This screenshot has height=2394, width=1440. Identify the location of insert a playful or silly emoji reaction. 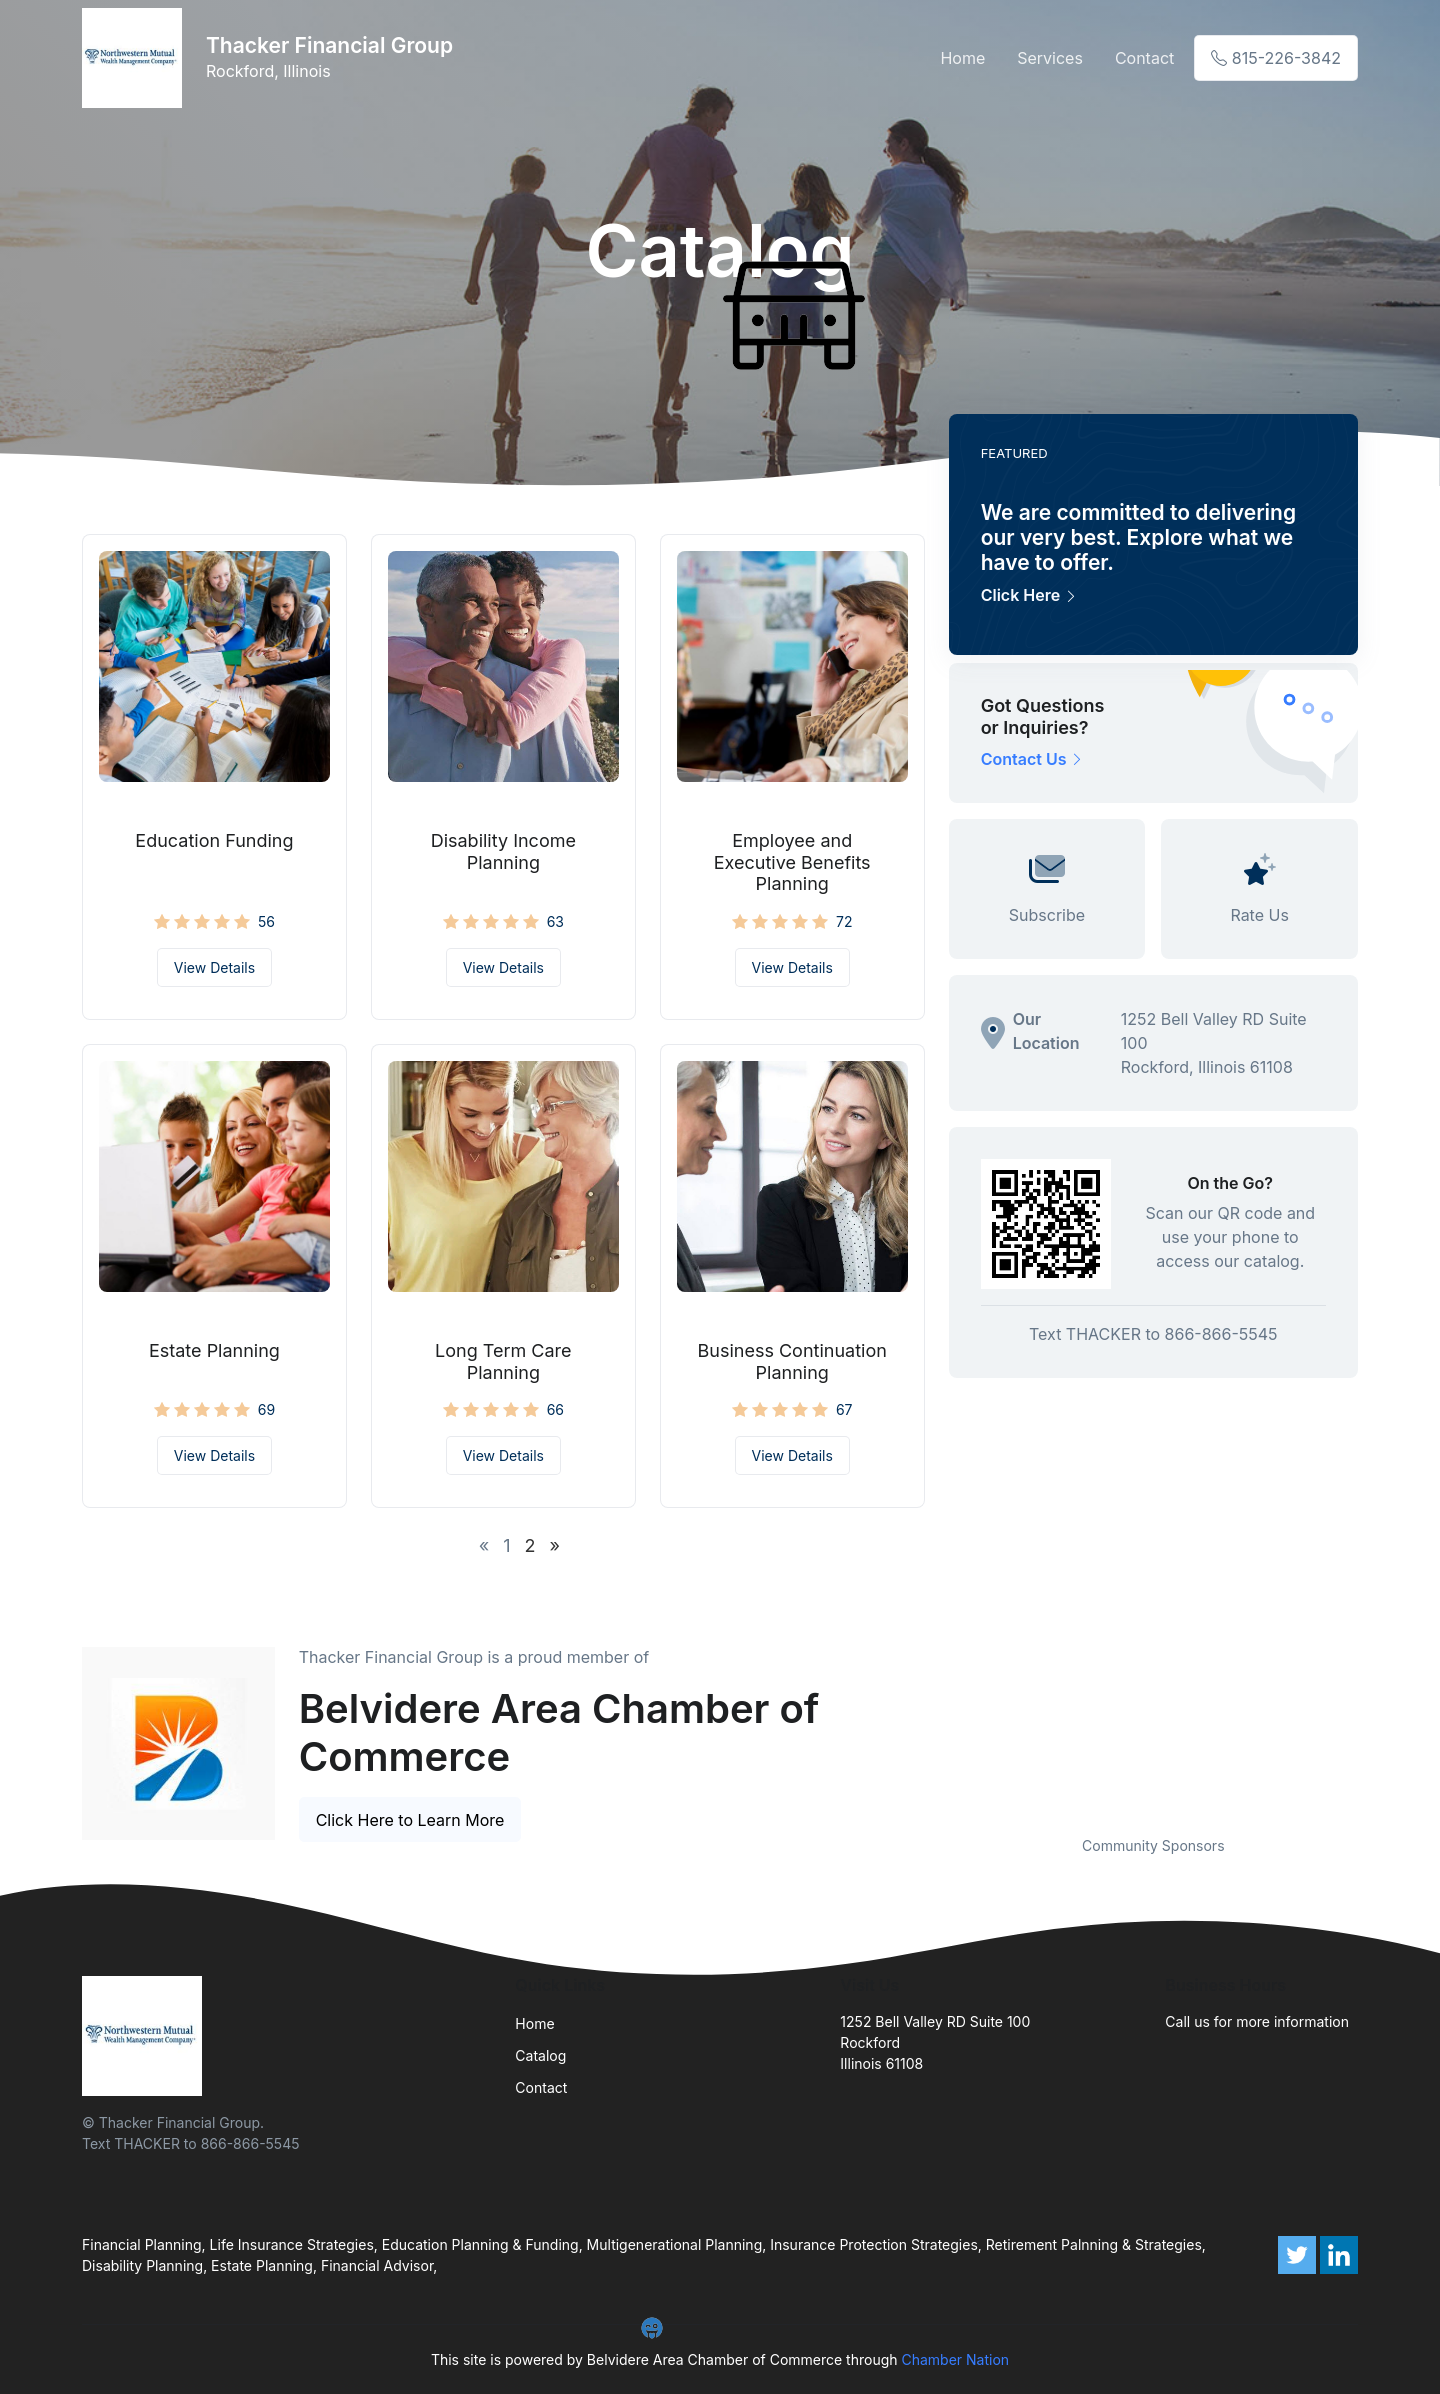
(652, 2328).